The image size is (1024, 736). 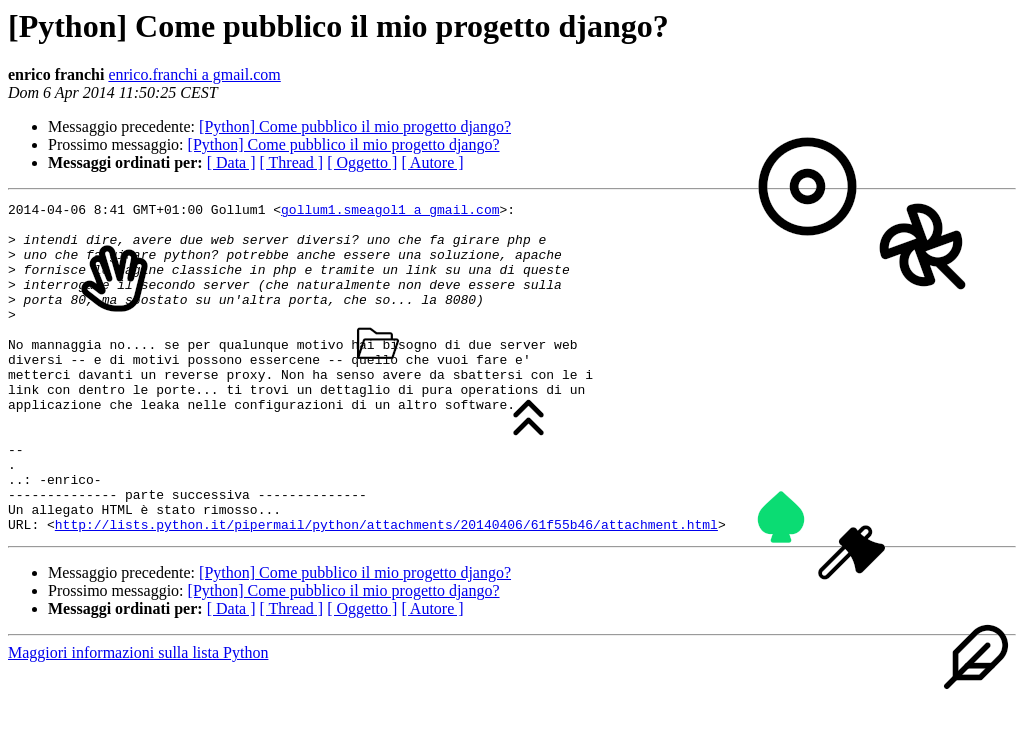 What do you see at coordinates (376, 342) in the screenshot?
I see `open folder to view contents` at bounding box center [376, 342].